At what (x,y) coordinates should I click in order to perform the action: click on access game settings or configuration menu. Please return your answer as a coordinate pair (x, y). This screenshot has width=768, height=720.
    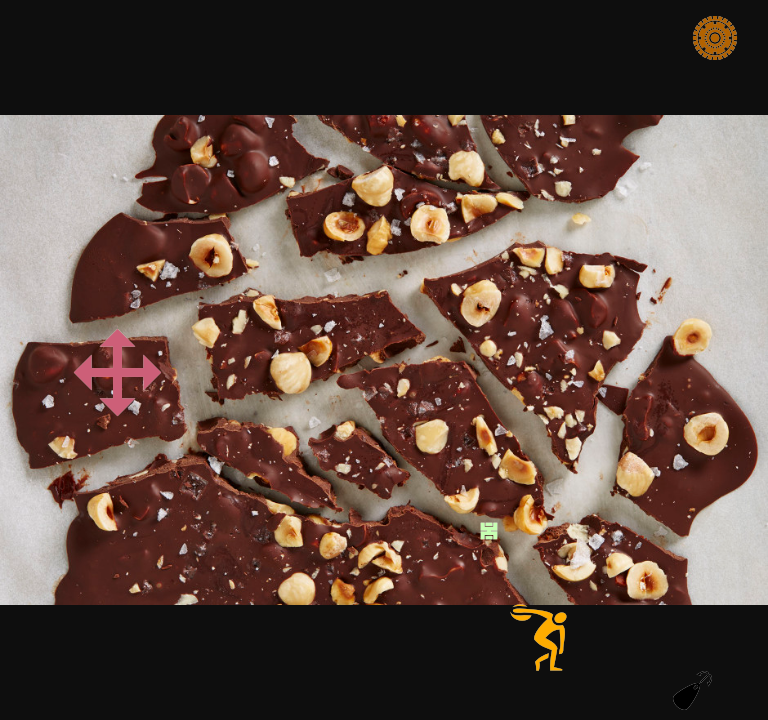
    Looking at the image, I should click on (715, 38).